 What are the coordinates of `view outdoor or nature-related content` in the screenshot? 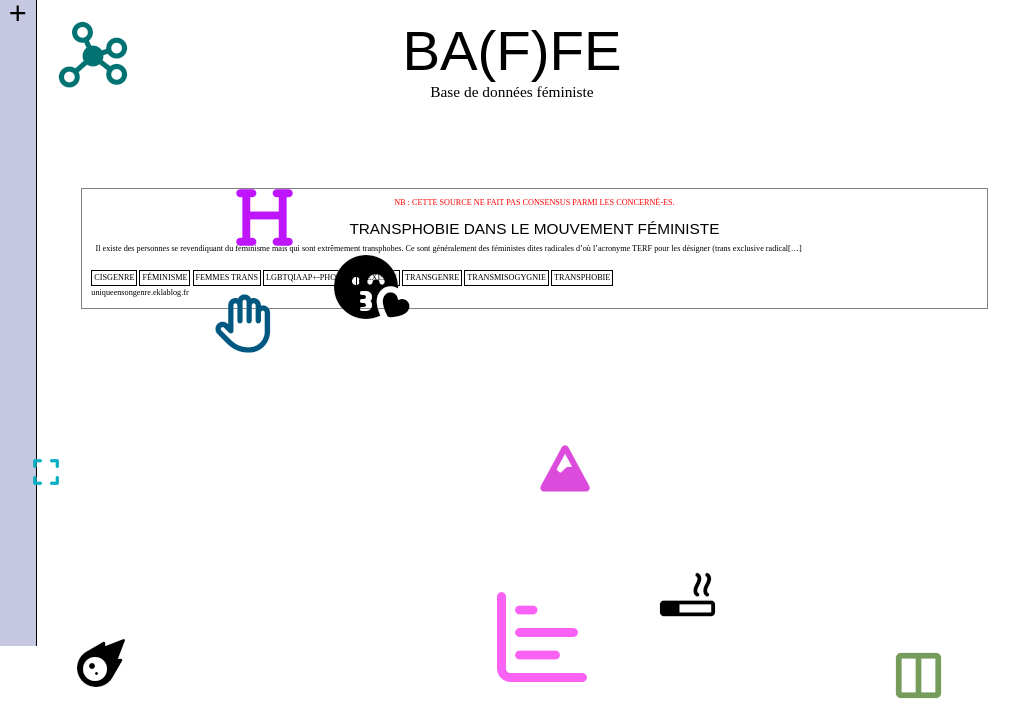 It's located at (565, 470).